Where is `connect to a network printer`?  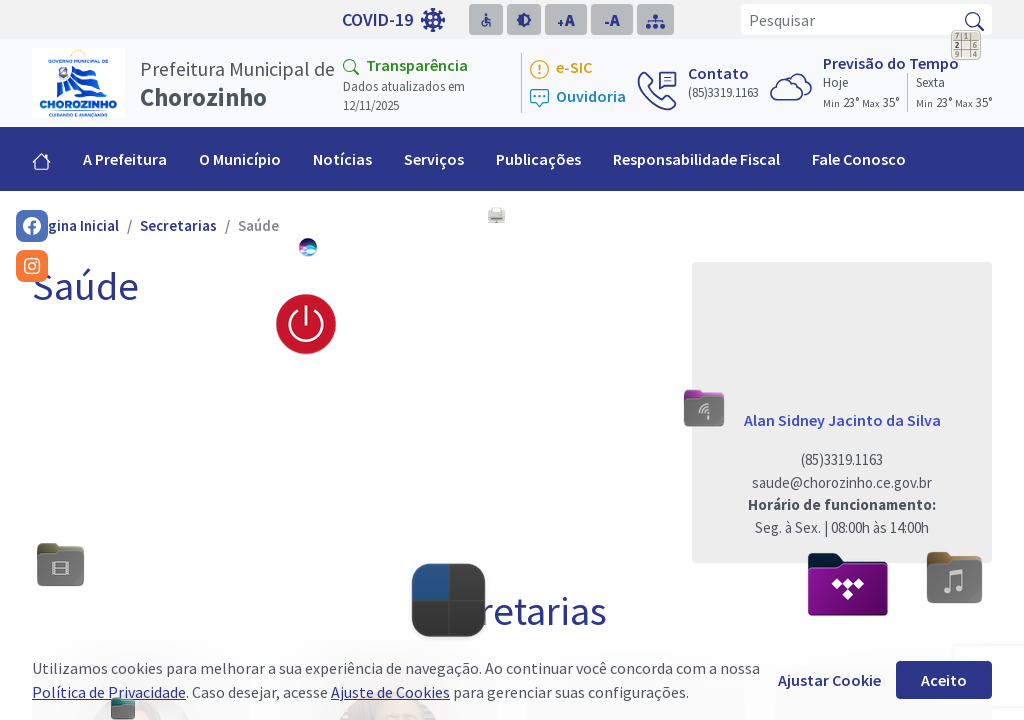 connect to a network printer is located at coordinates (496, 215).